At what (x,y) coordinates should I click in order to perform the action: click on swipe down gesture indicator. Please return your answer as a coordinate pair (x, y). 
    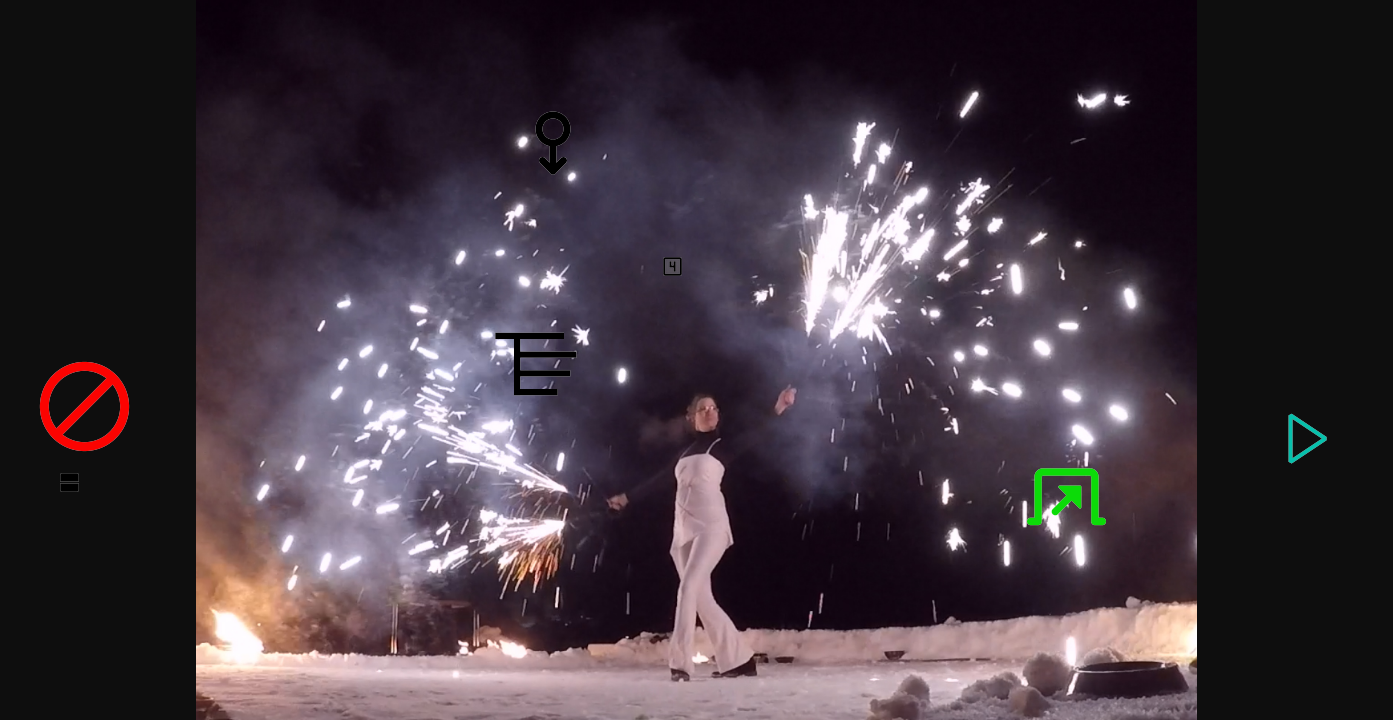
    Looking at the image, I should click on (553, 143).